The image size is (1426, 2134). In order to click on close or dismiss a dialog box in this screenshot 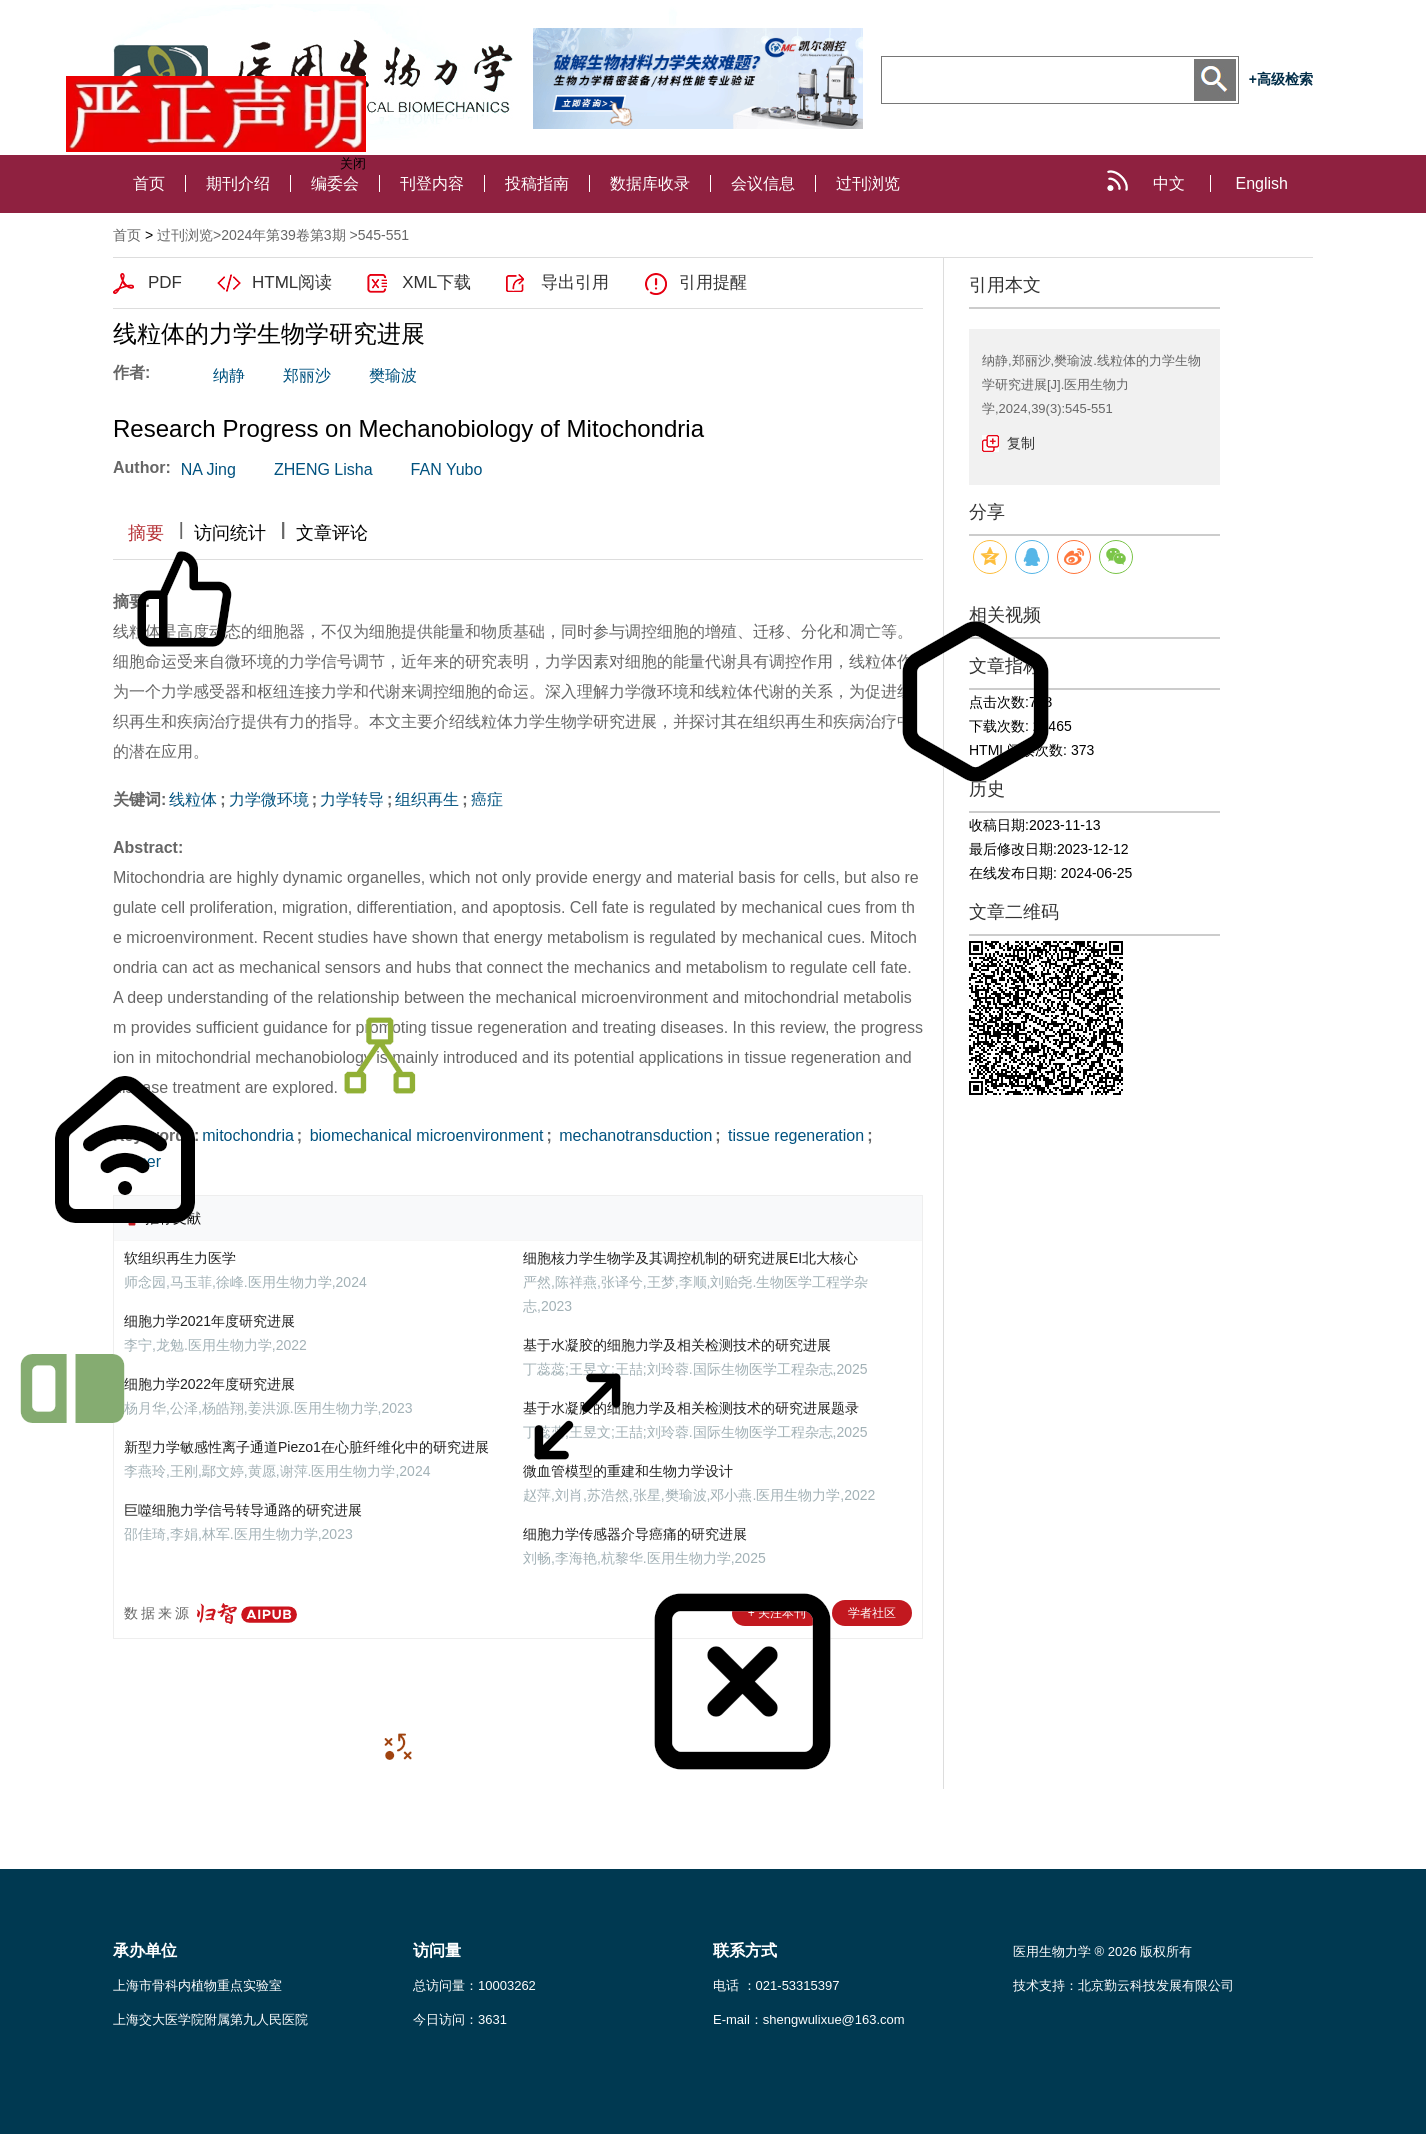, I will do `click(742, 1681)`.